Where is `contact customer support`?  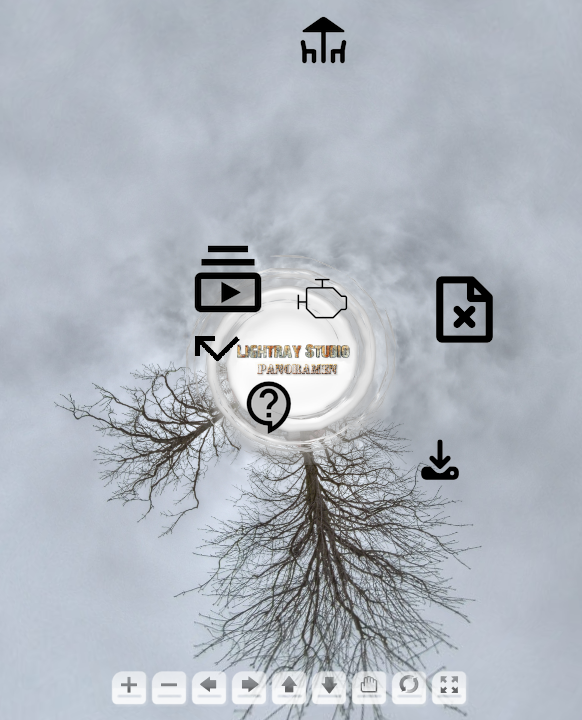 contact customer support is located at coordinates (270, 407).